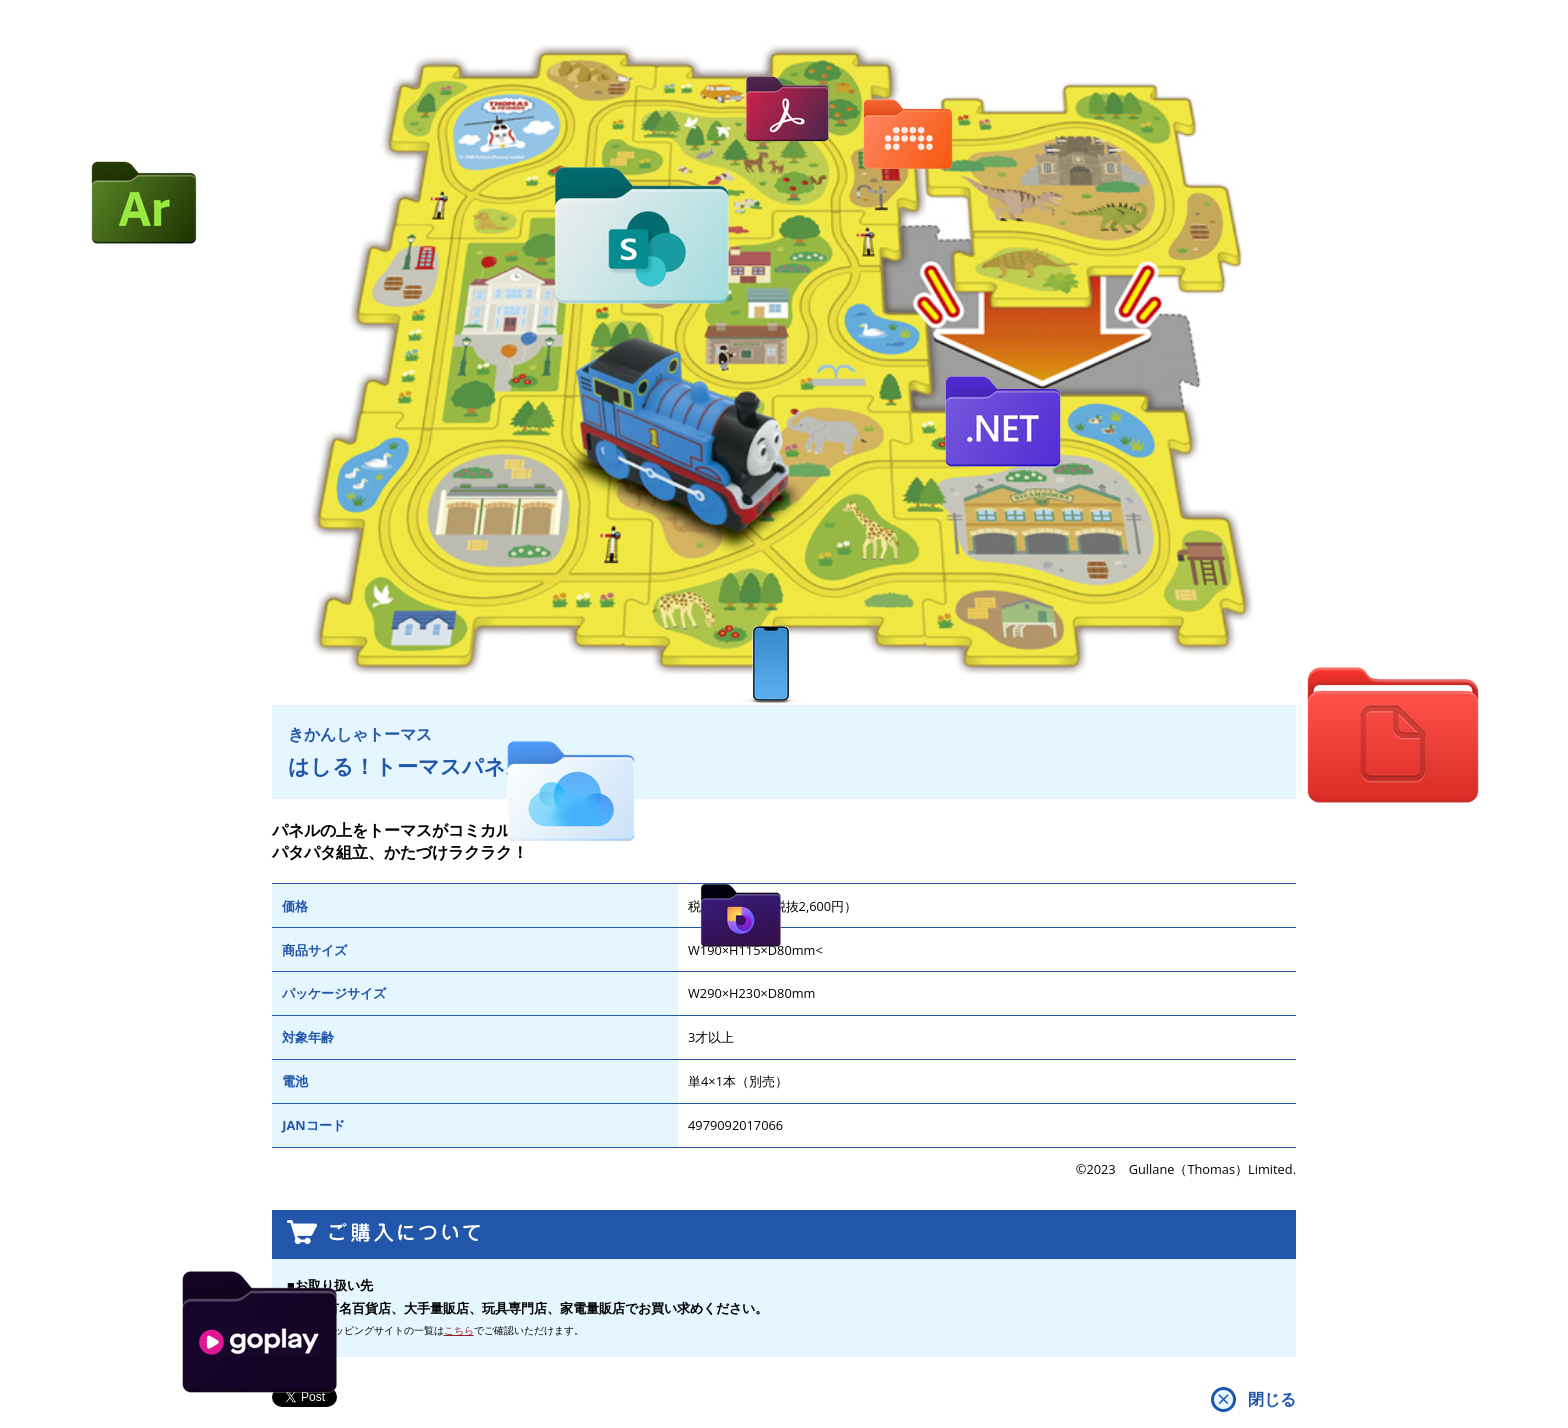 This screenshot has height=1428, width=1568. I want to click on open microsoft sharepoint folder, so click(641, 240).